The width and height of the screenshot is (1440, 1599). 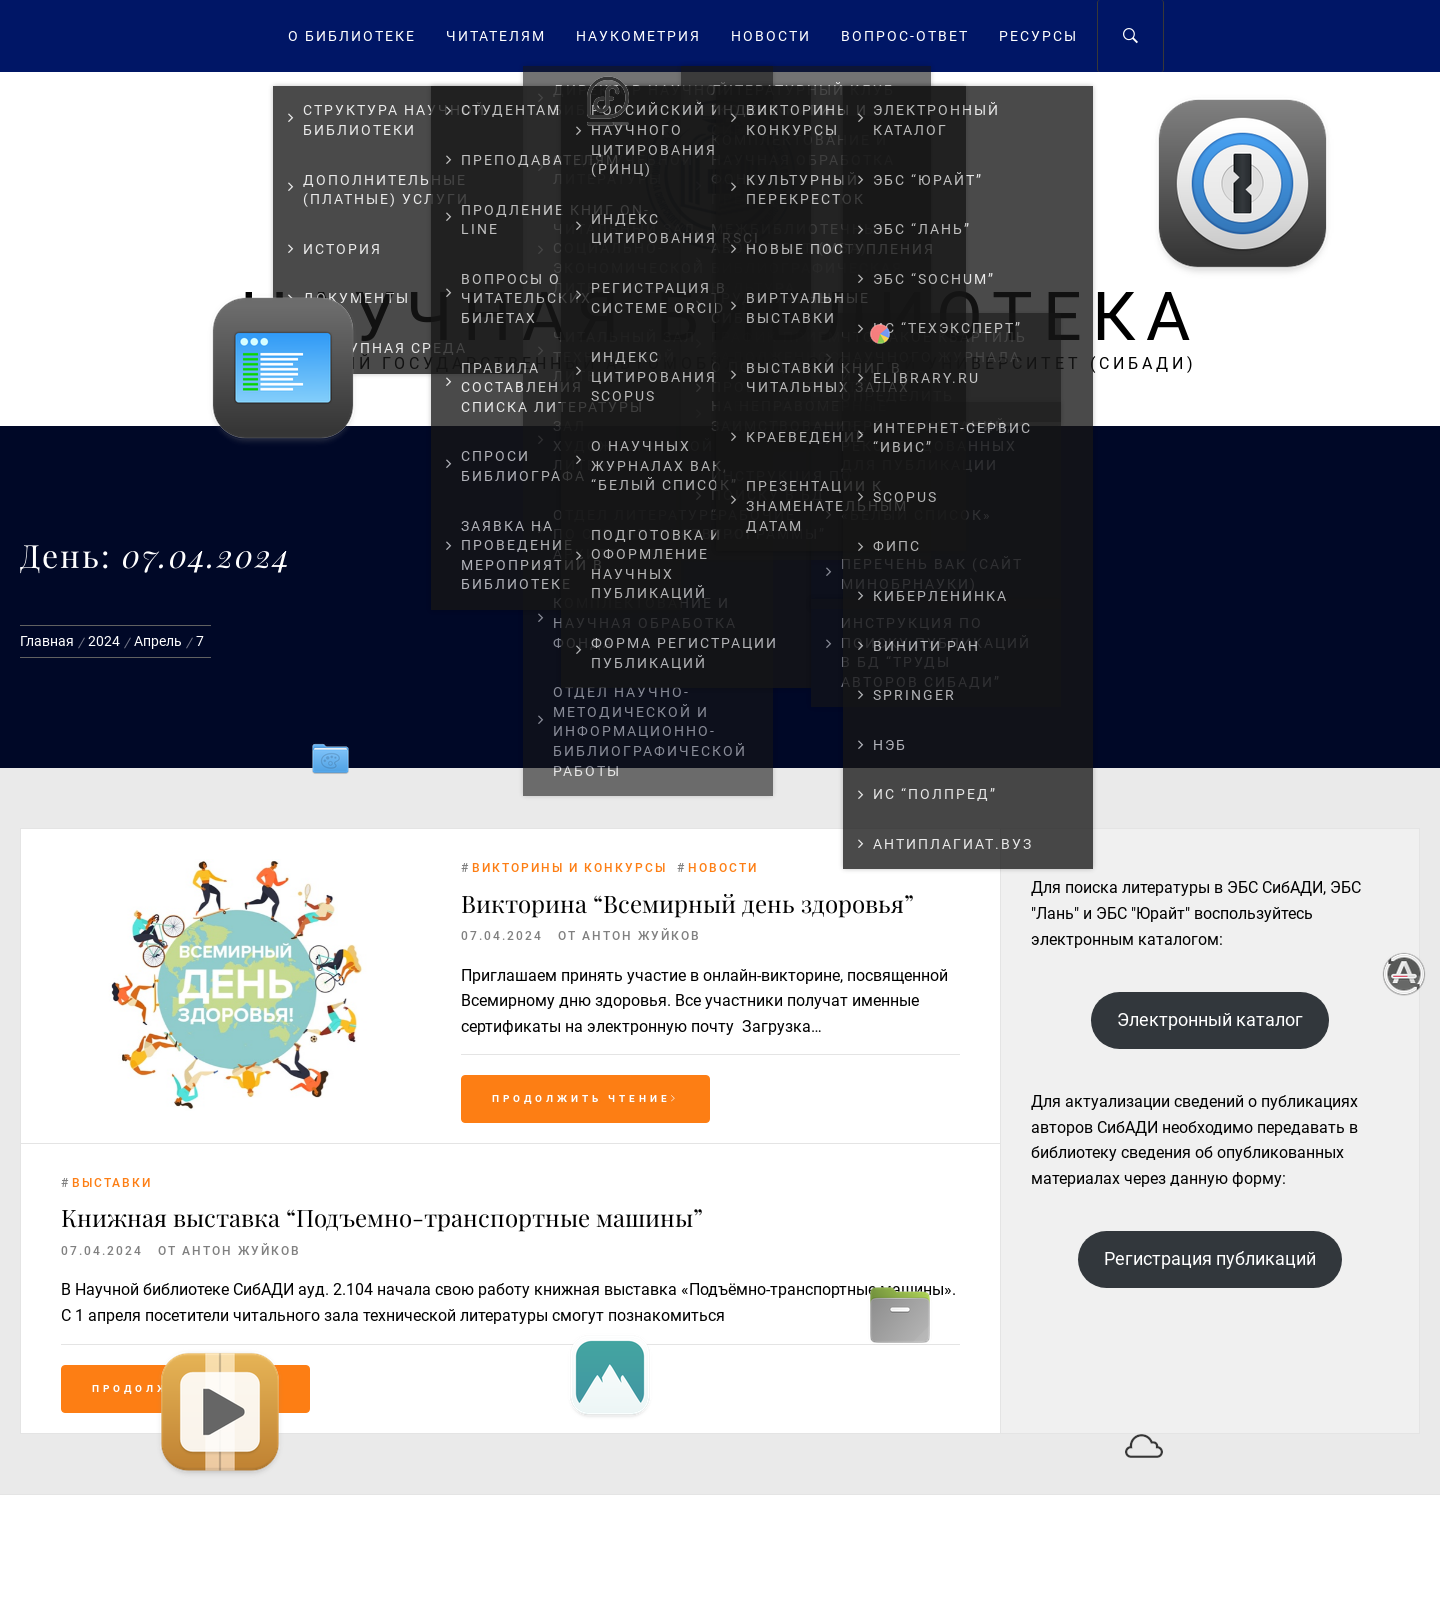 What do you see at coordinates (880, 334) in the screenshot?
I see `open disk usage analyzer` at bounding box center [880, 334].